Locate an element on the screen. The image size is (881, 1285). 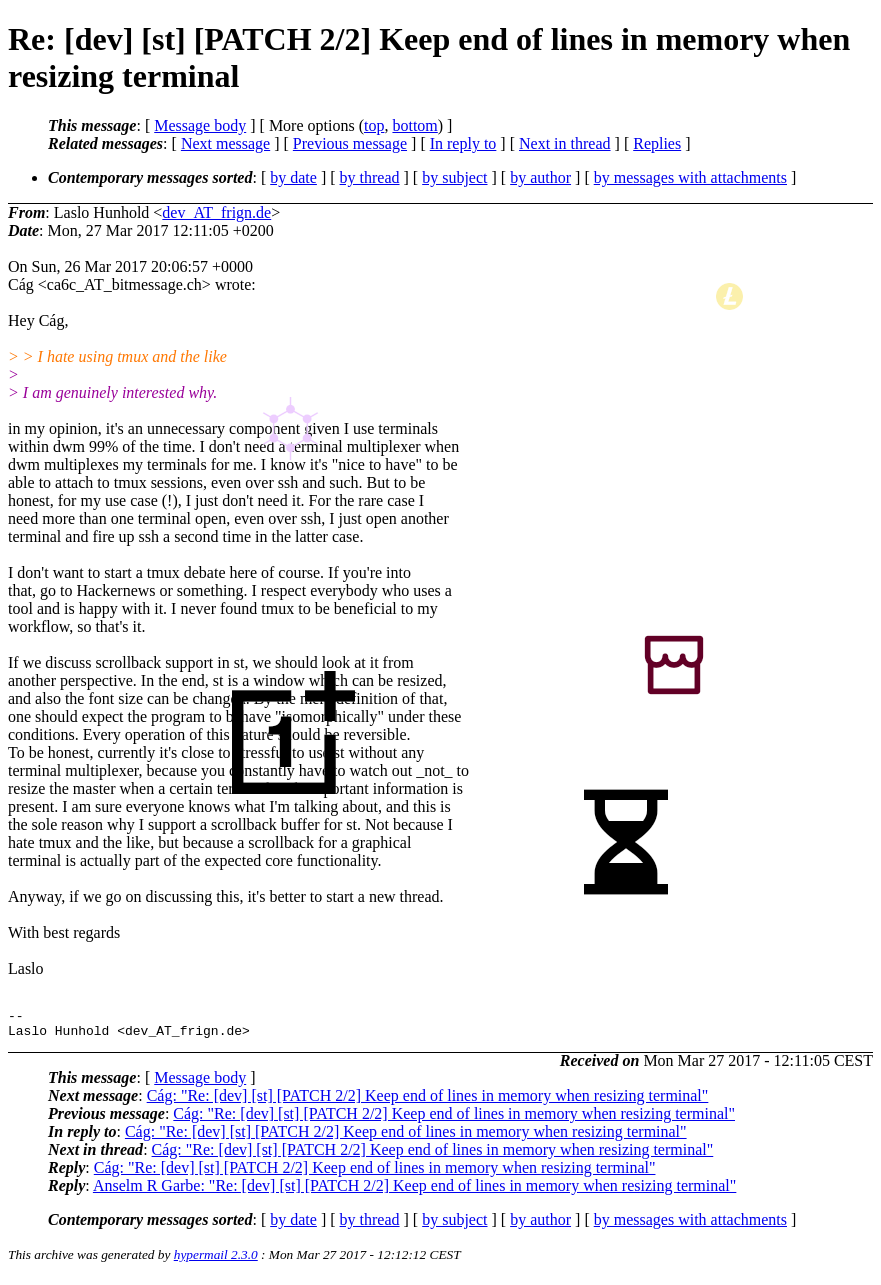
litecoin cryptocurrency logo is located at coordinates (729, 296).